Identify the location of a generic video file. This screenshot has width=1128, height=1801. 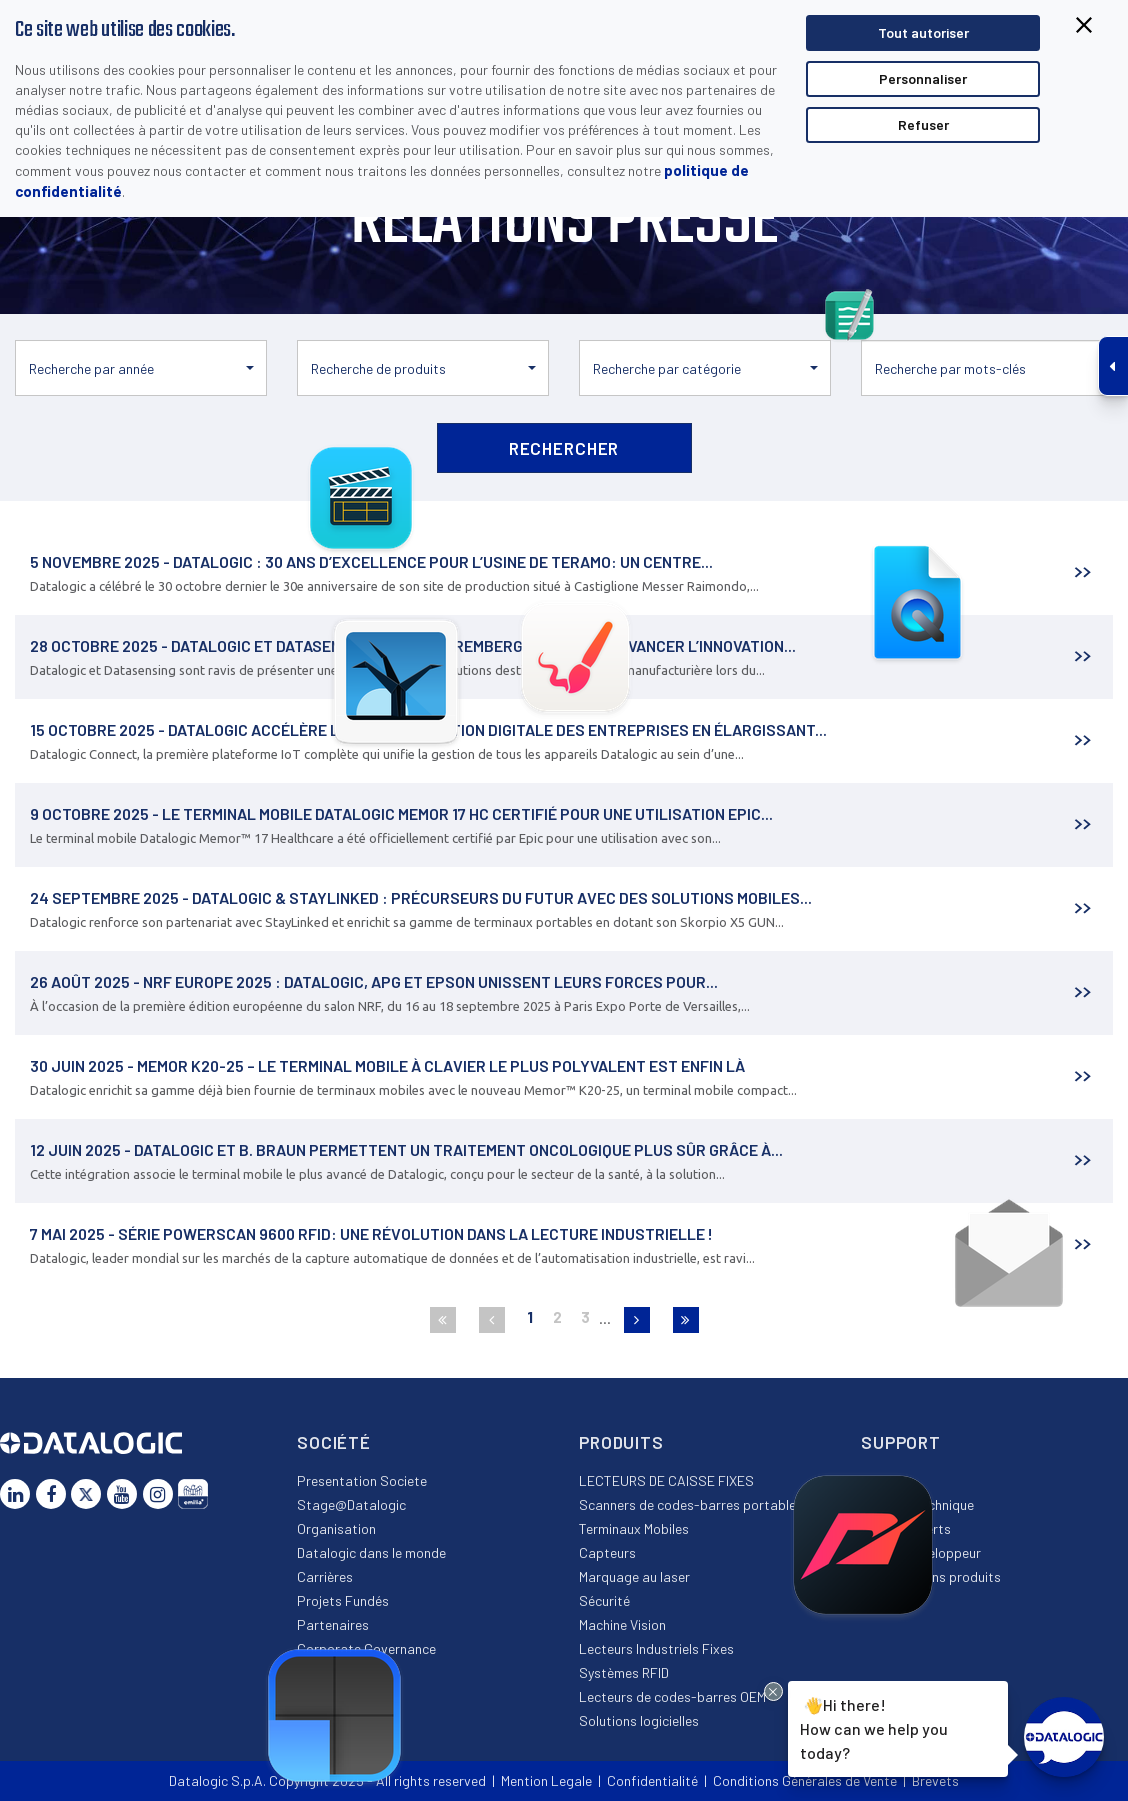
(917, 604).